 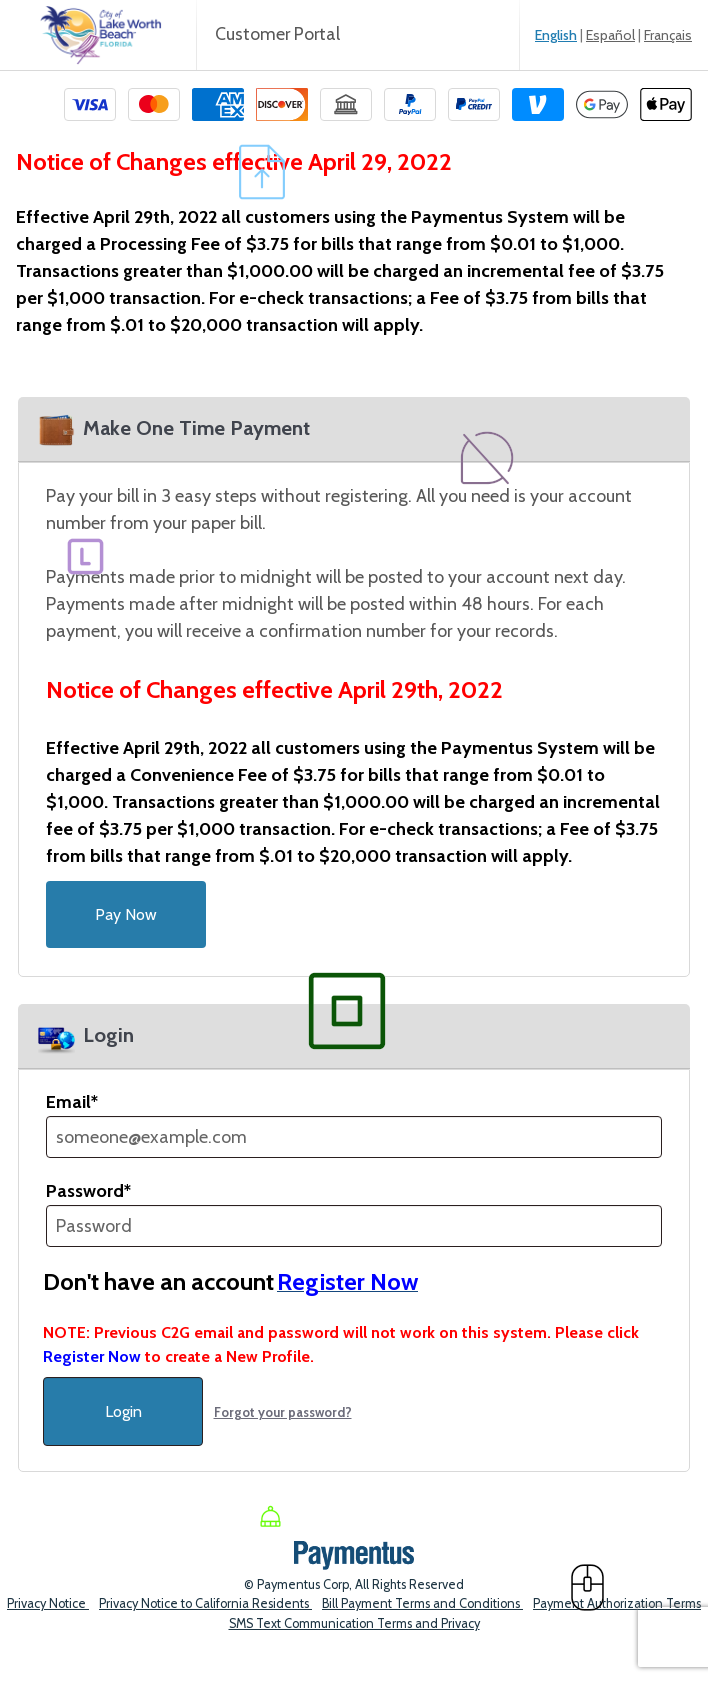 I want to click on indicates a label or list view option, so click(x=85, y=556).